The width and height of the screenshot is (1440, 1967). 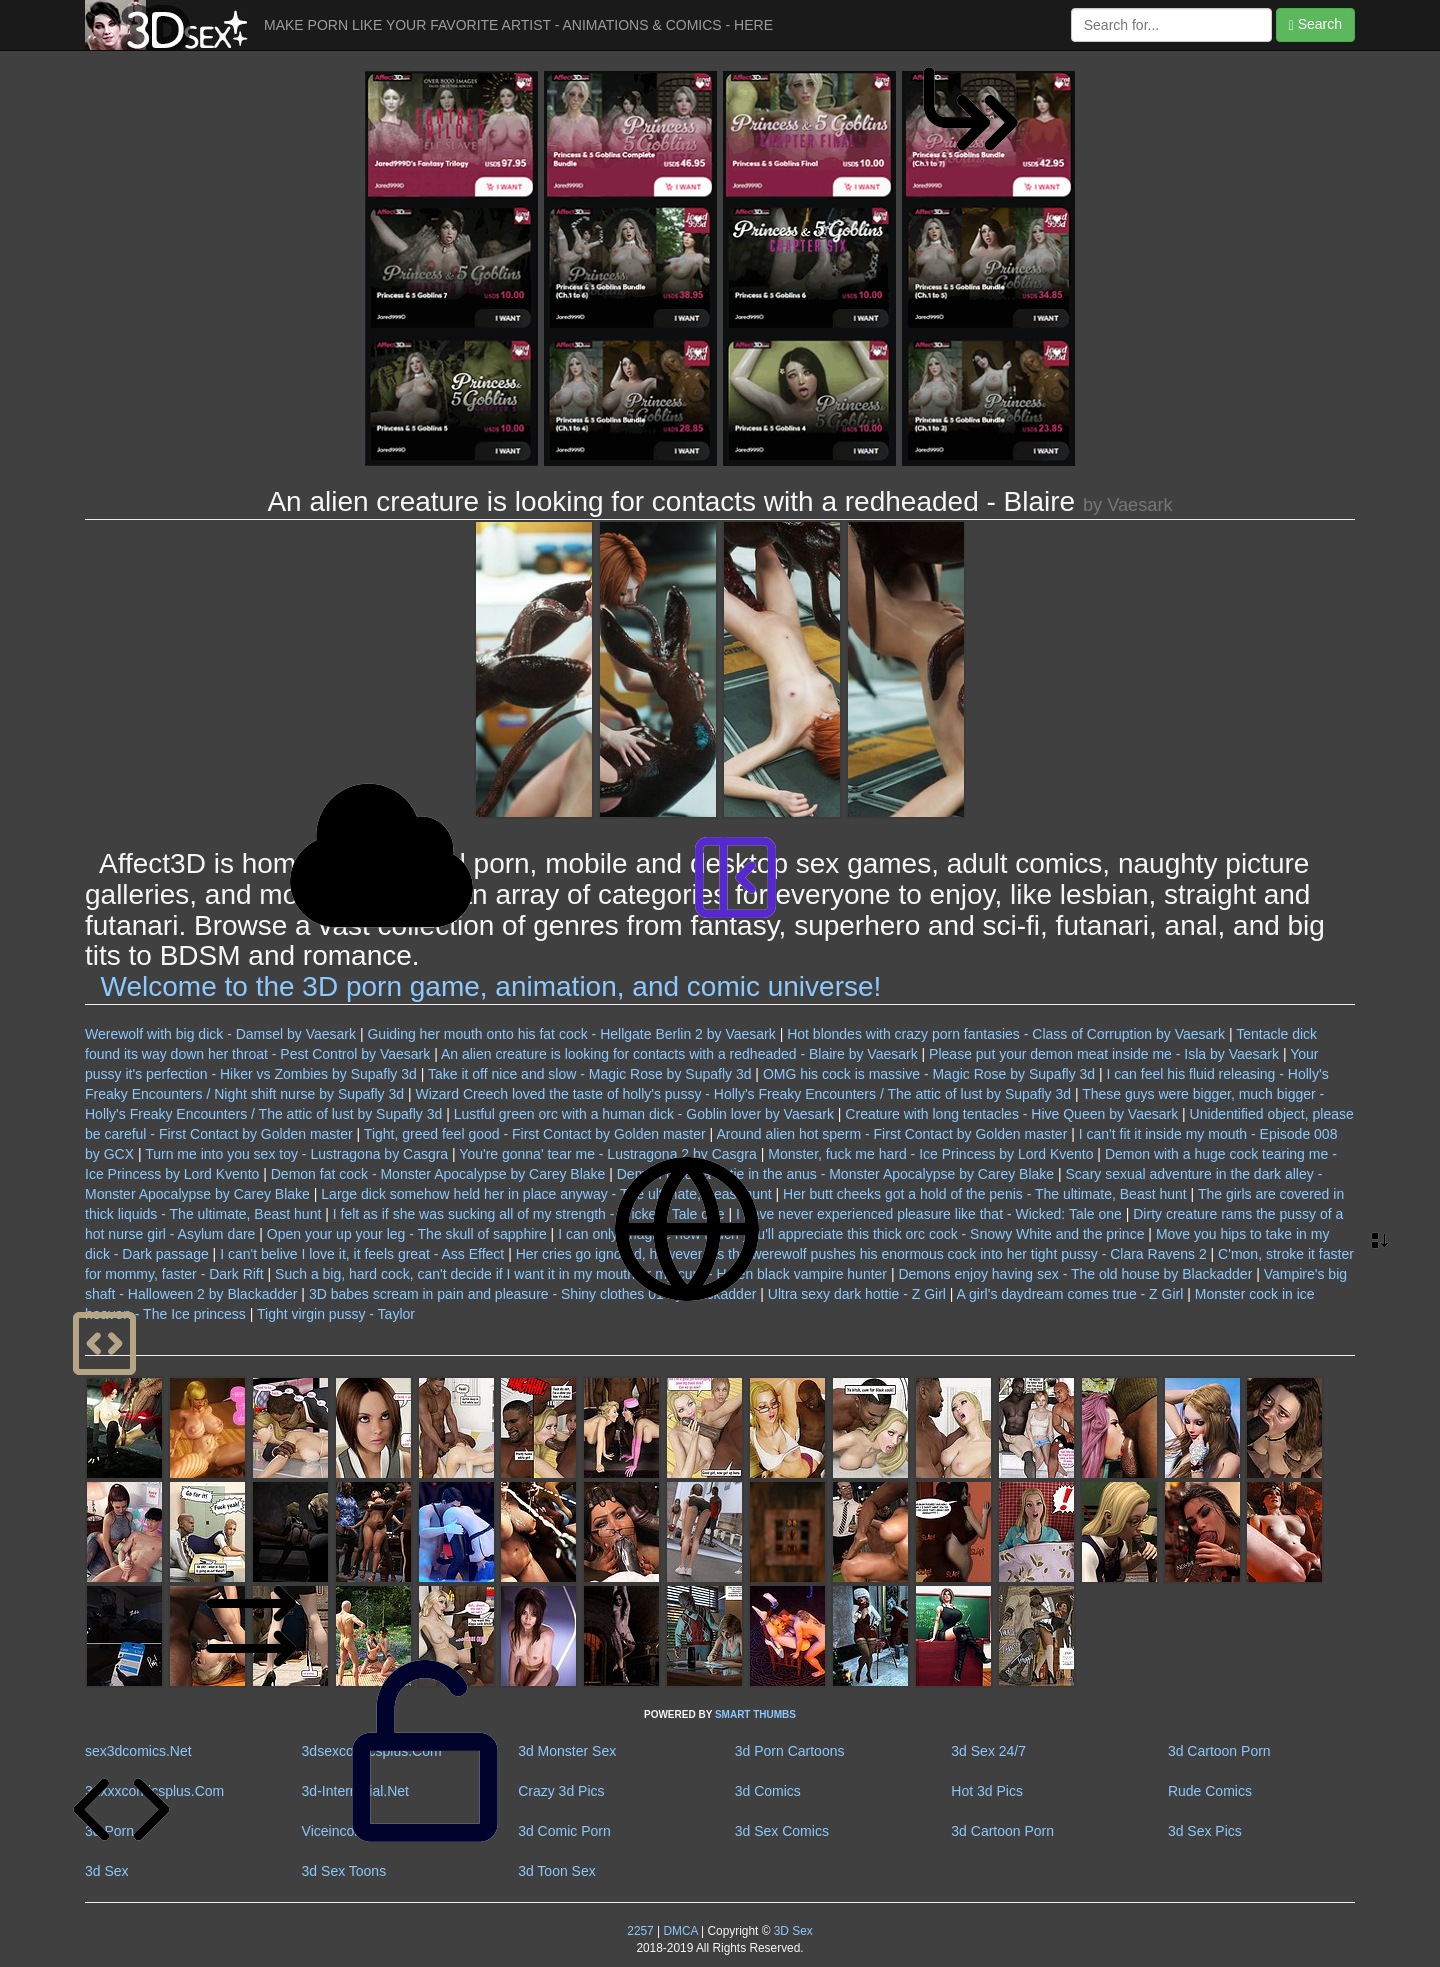 I want to click on switch language or region settings, so click(x=687, y=1229).